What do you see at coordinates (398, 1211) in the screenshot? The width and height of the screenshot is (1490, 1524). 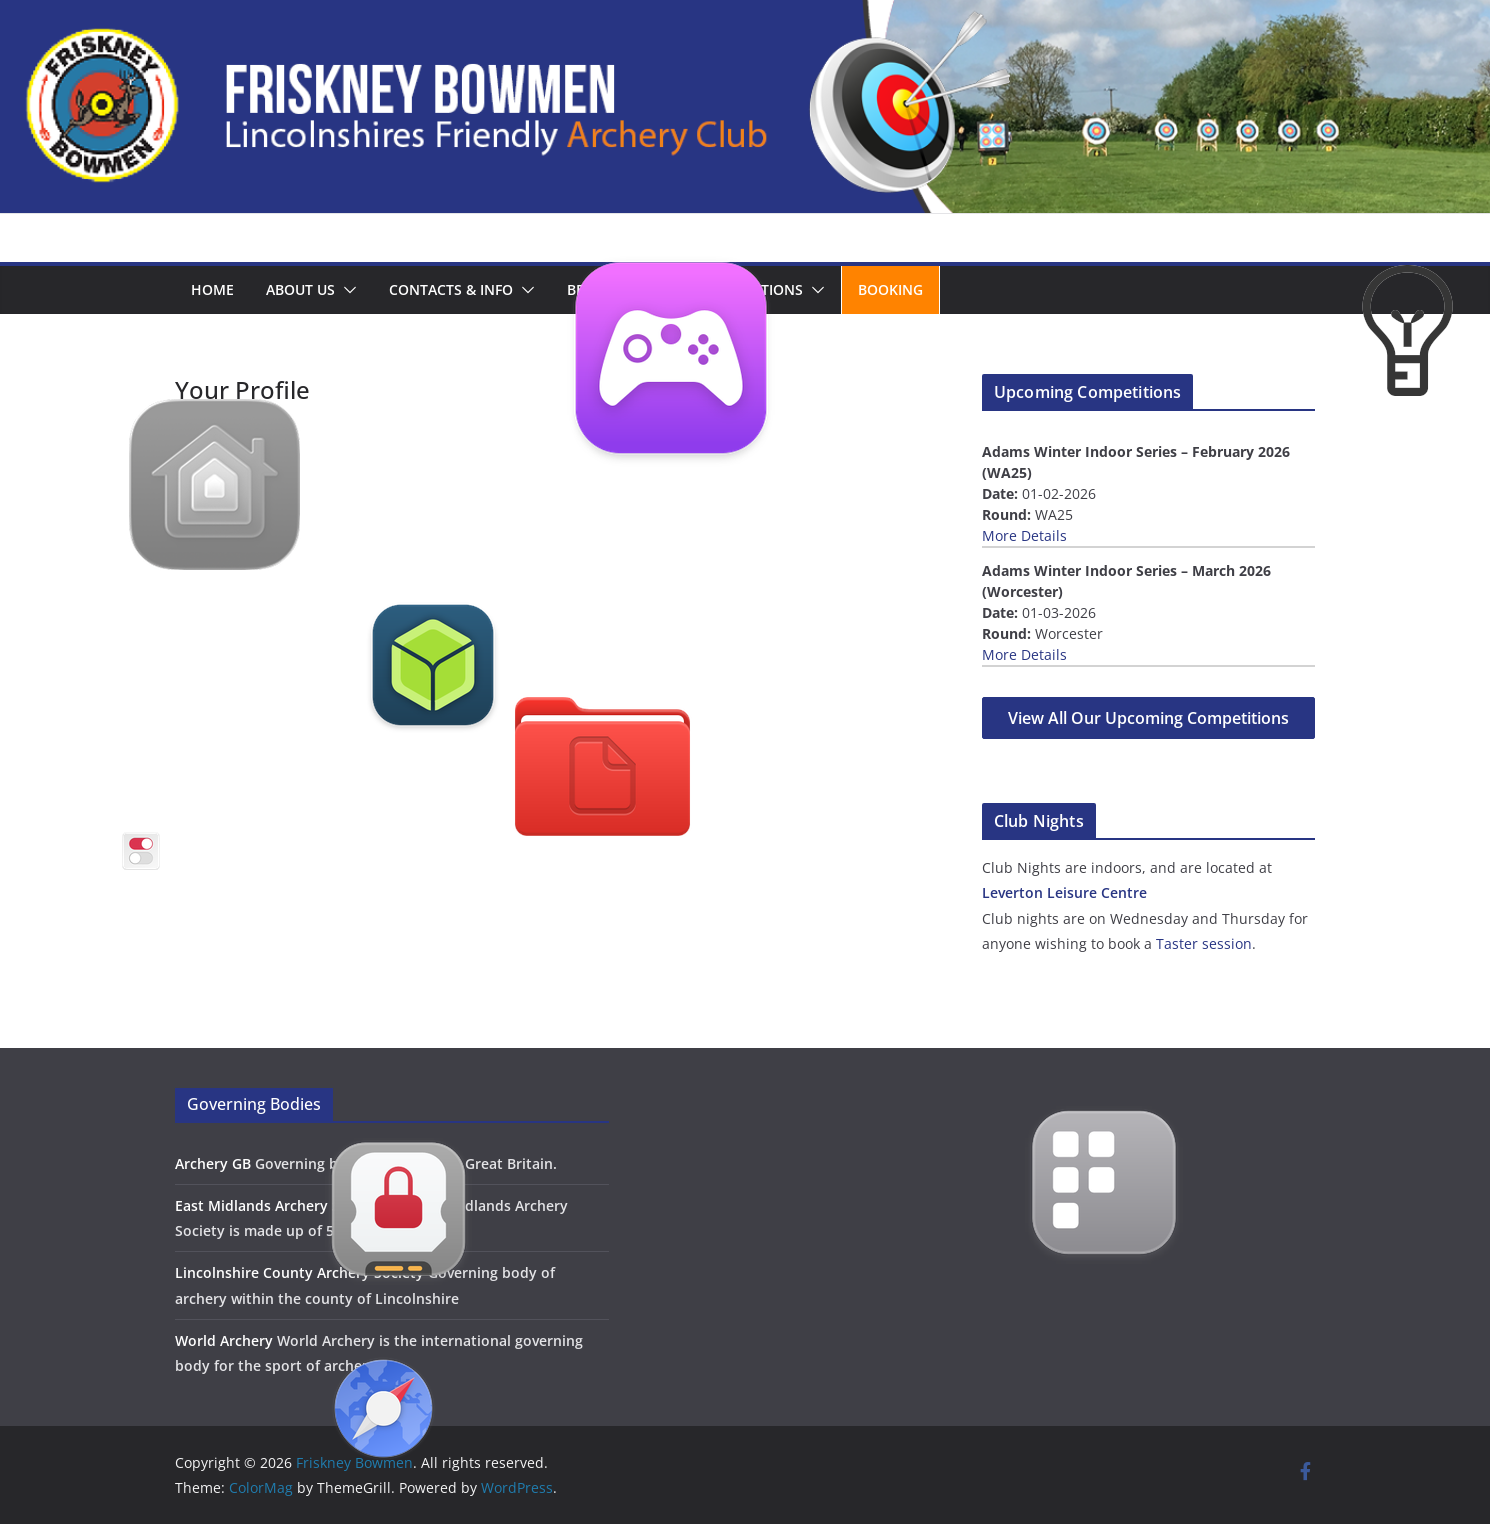 I see `access encryption and security settings` at bounding box center [398, 1211].